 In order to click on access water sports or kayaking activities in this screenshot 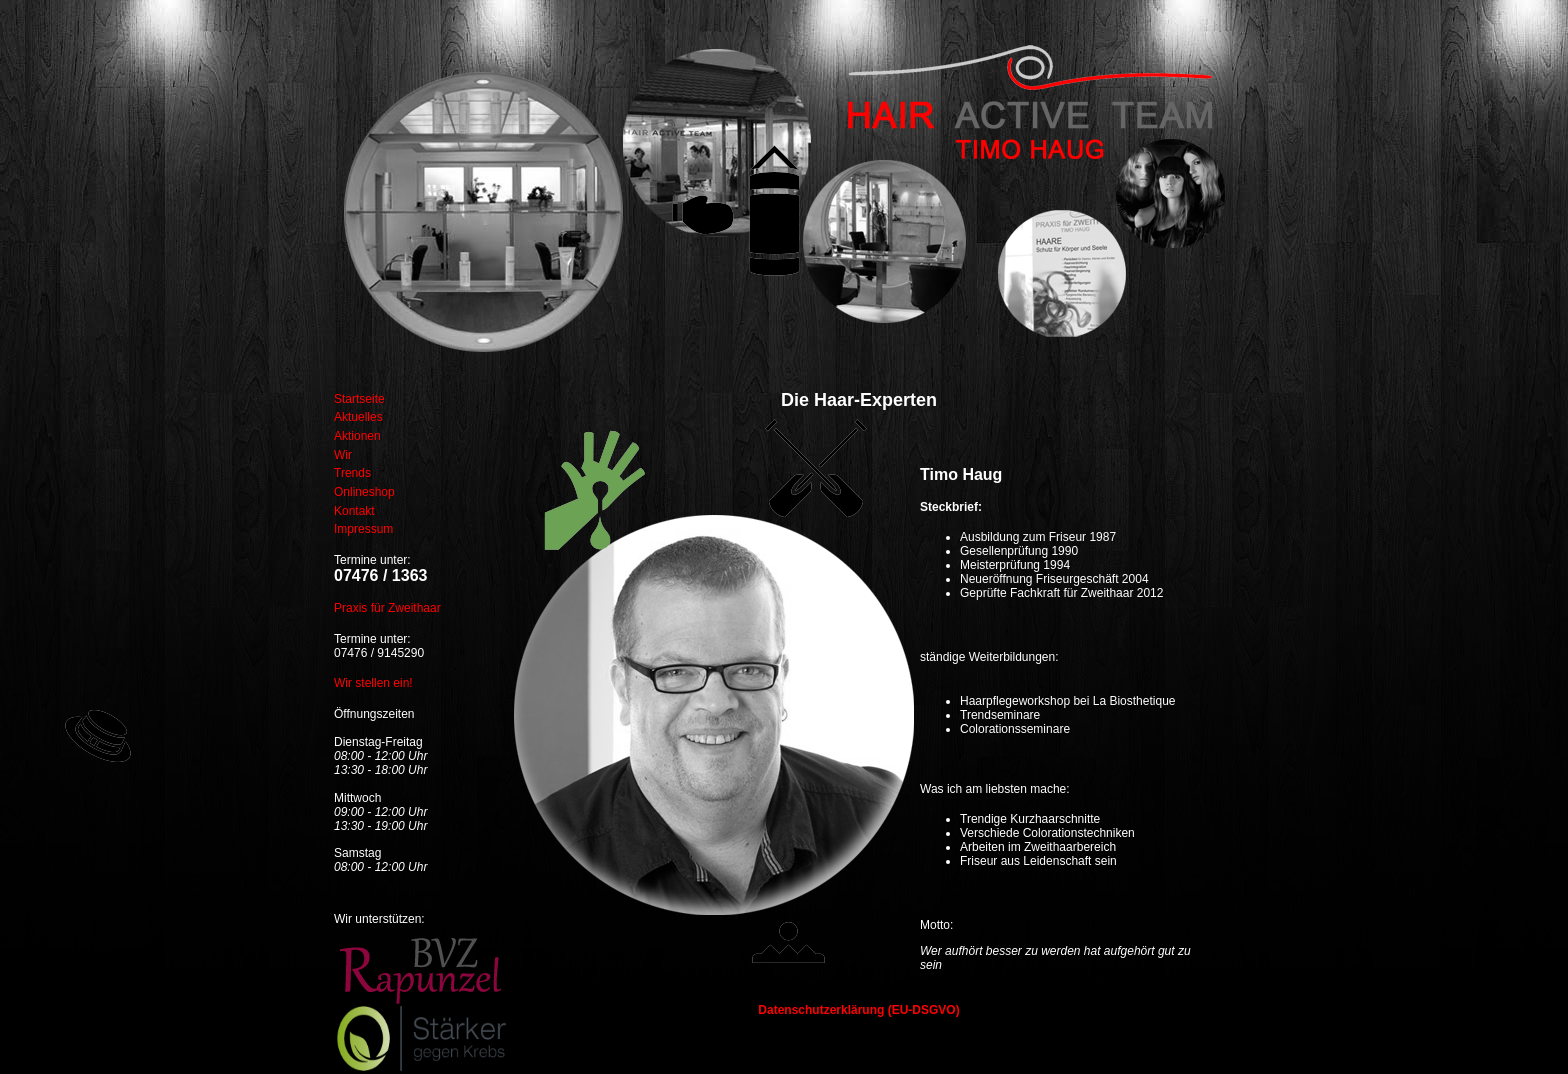, I will do `click(816, 470)`.